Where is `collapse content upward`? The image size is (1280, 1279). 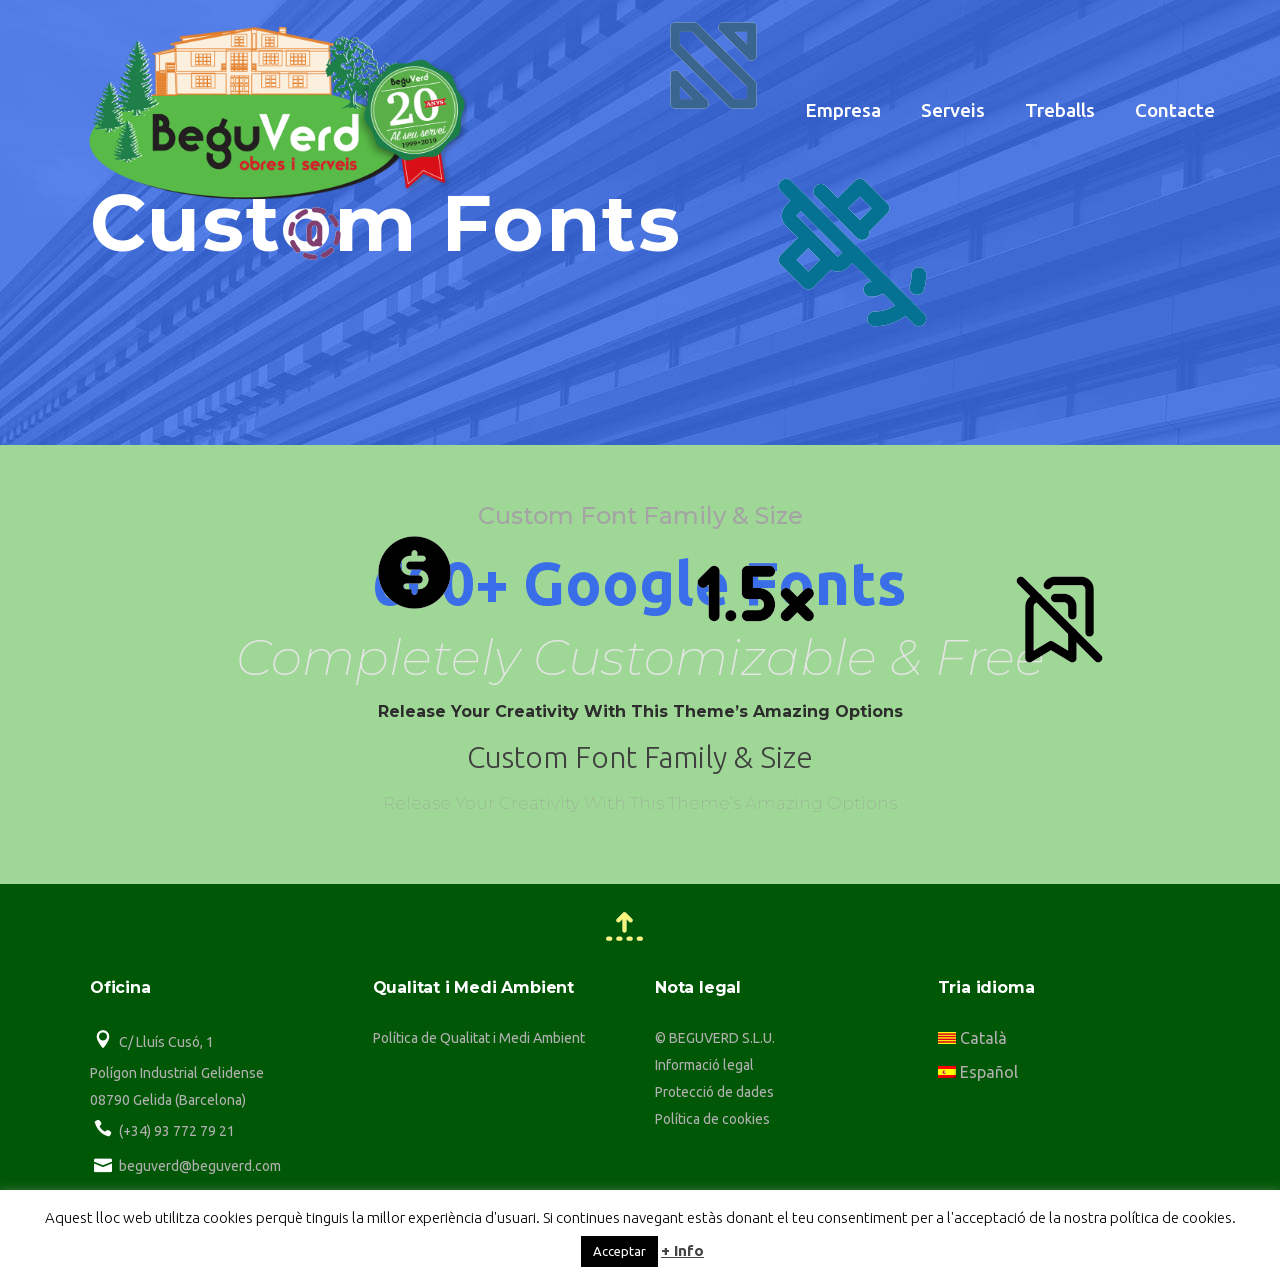 collapse content upward is located at coordinates (624, 928).